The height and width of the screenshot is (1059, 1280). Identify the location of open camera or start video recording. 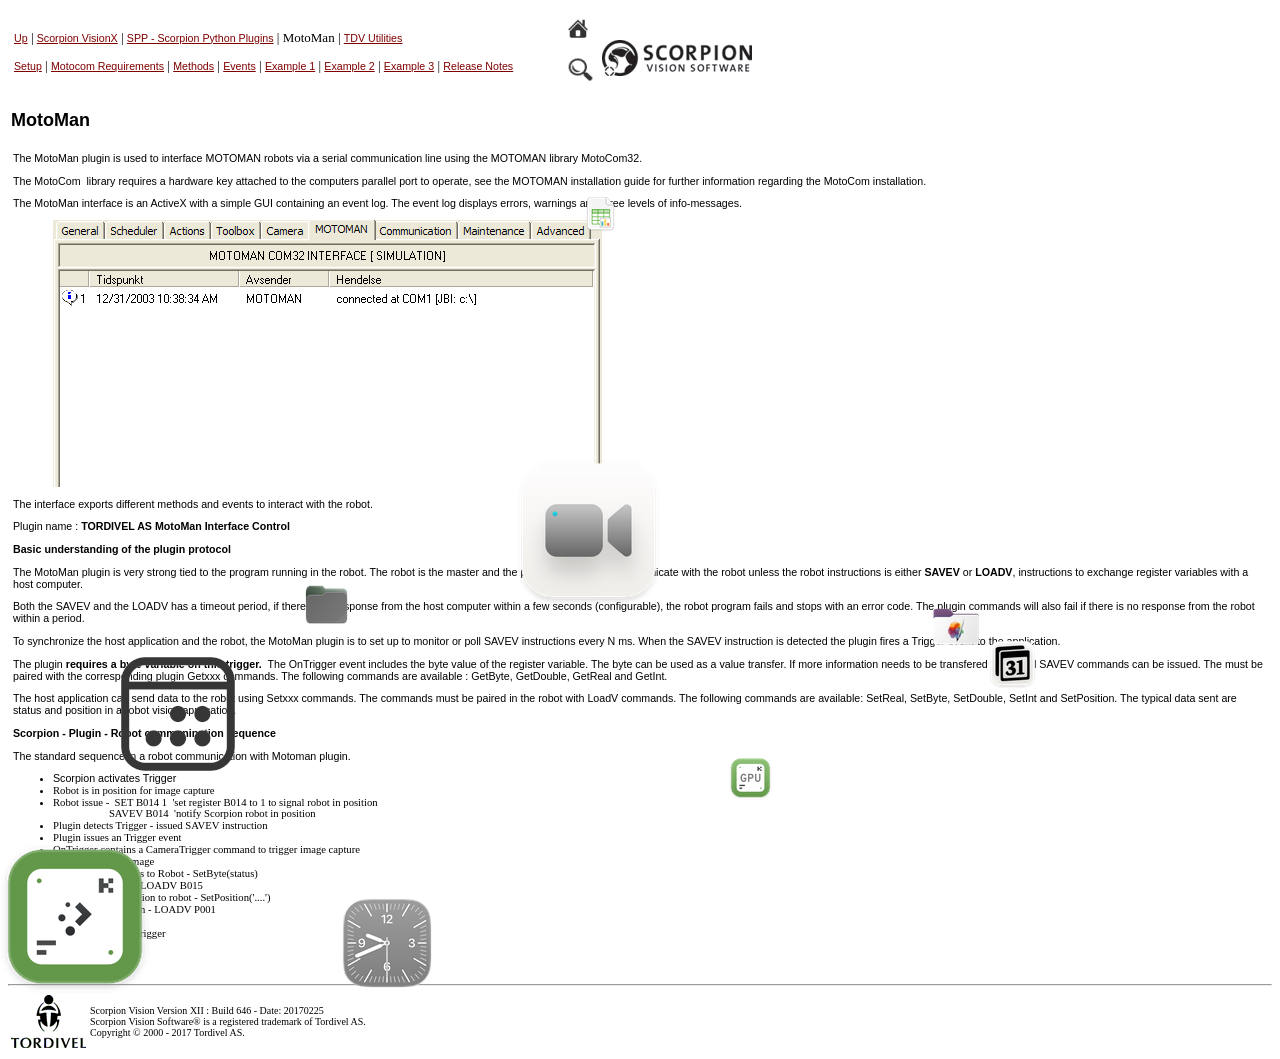
(588, 530).